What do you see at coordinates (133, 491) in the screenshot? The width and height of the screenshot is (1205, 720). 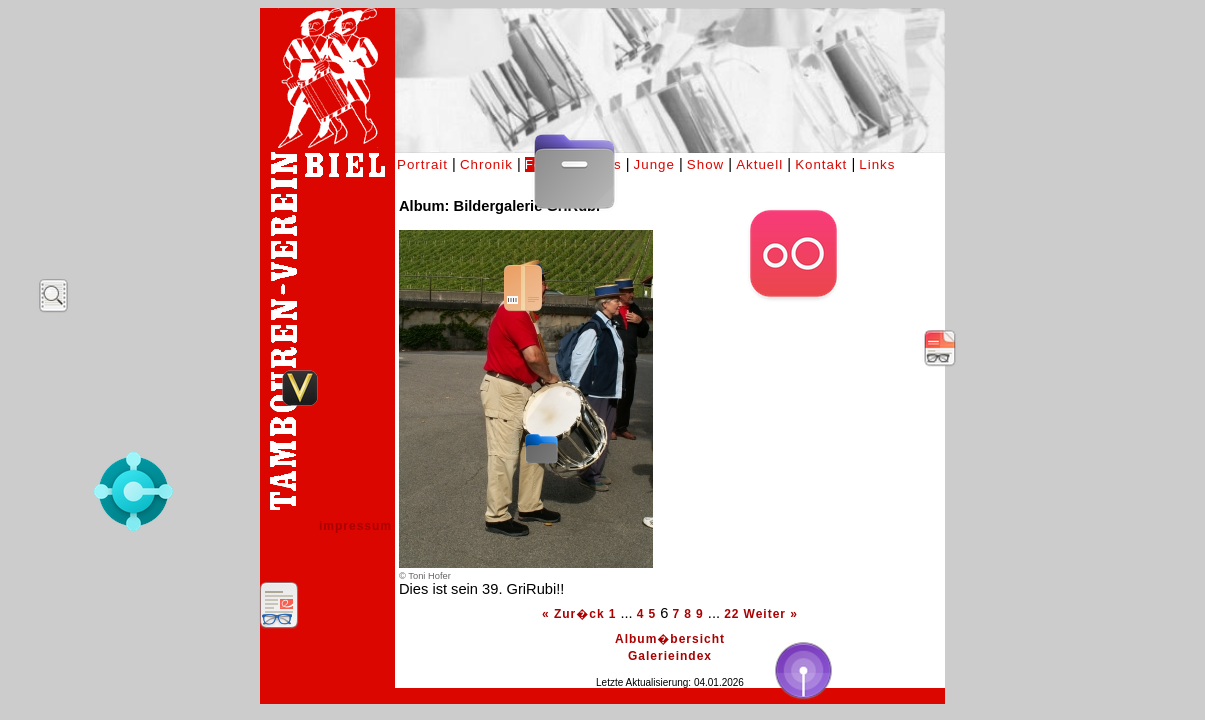 I see `open central app for managing connected devices` at bounding box center [133, 491].